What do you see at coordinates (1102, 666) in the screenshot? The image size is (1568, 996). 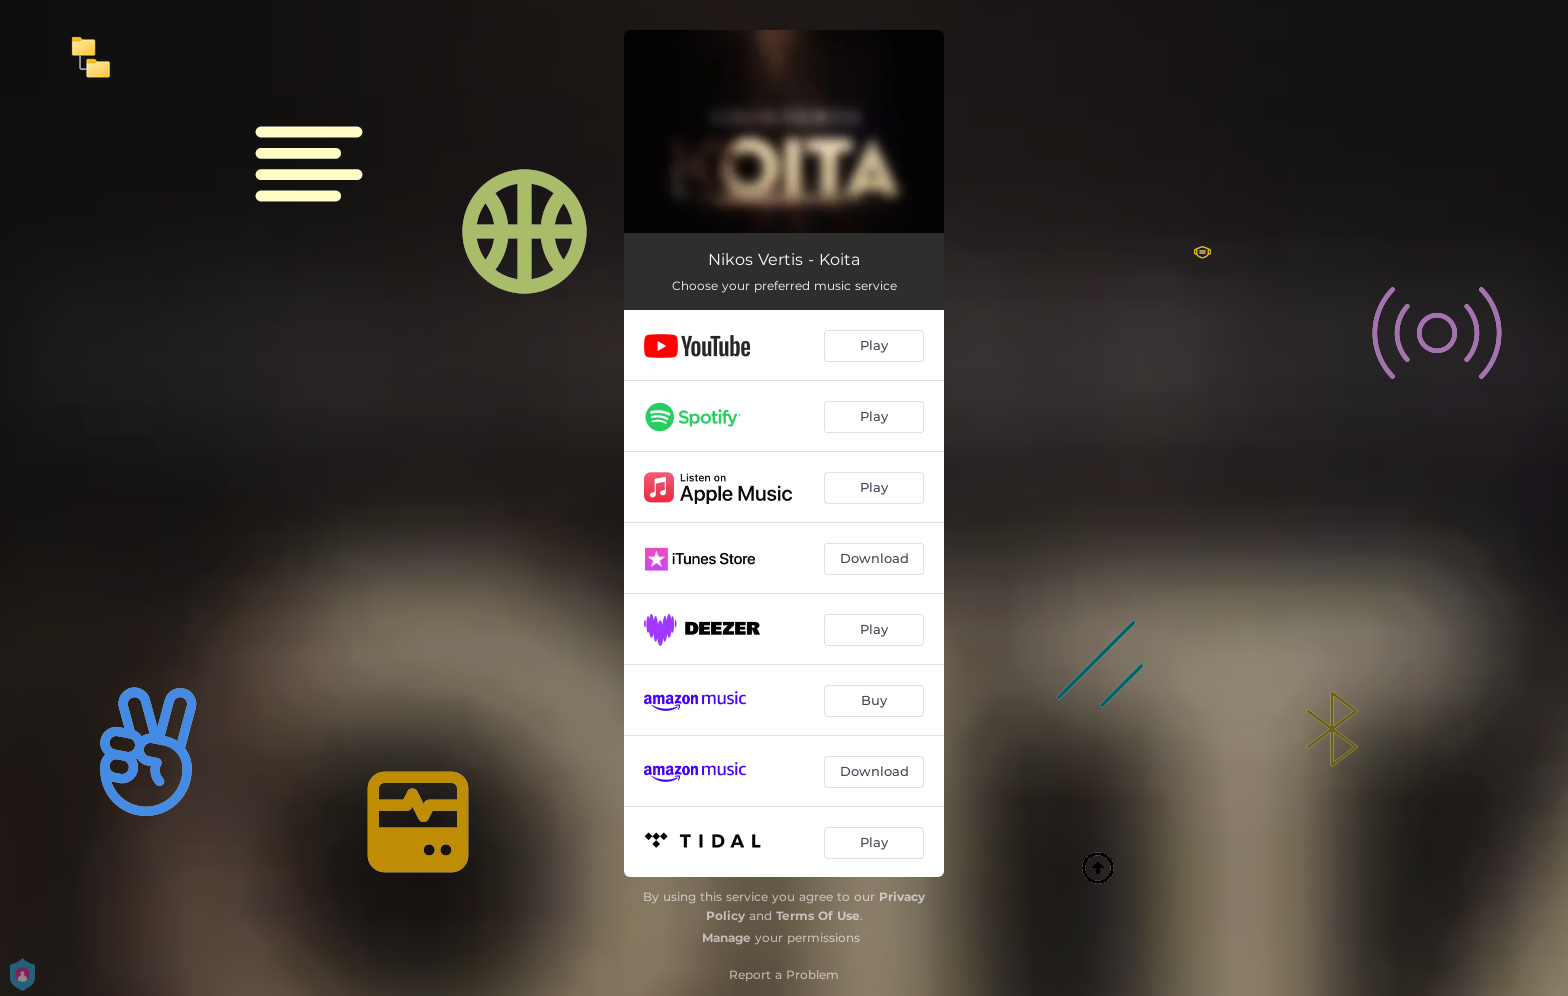 I see `indicates signal strength or connectivity level` at bounding box center [1102, 666].